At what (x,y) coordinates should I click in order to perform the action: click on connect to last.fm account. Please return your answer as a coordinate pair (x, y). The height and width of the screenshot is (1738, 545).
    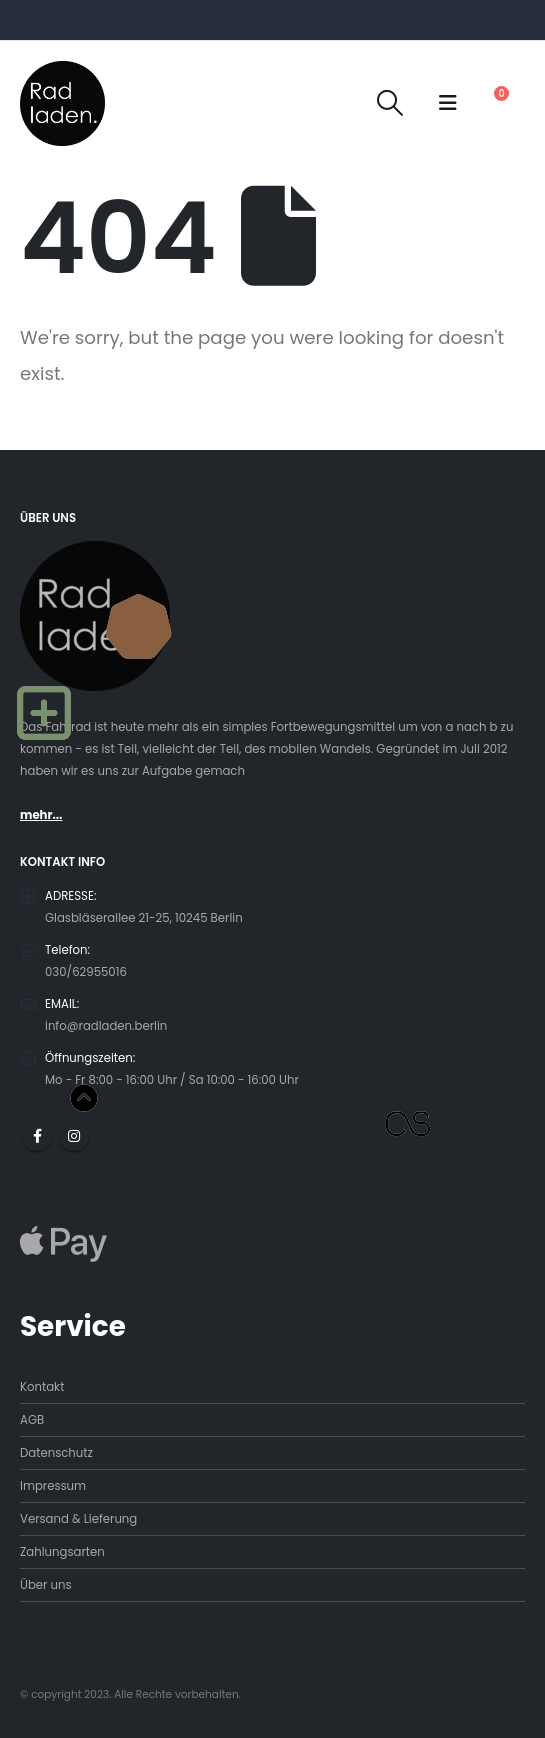
    Looking at the image, I should click on (408, 1123).